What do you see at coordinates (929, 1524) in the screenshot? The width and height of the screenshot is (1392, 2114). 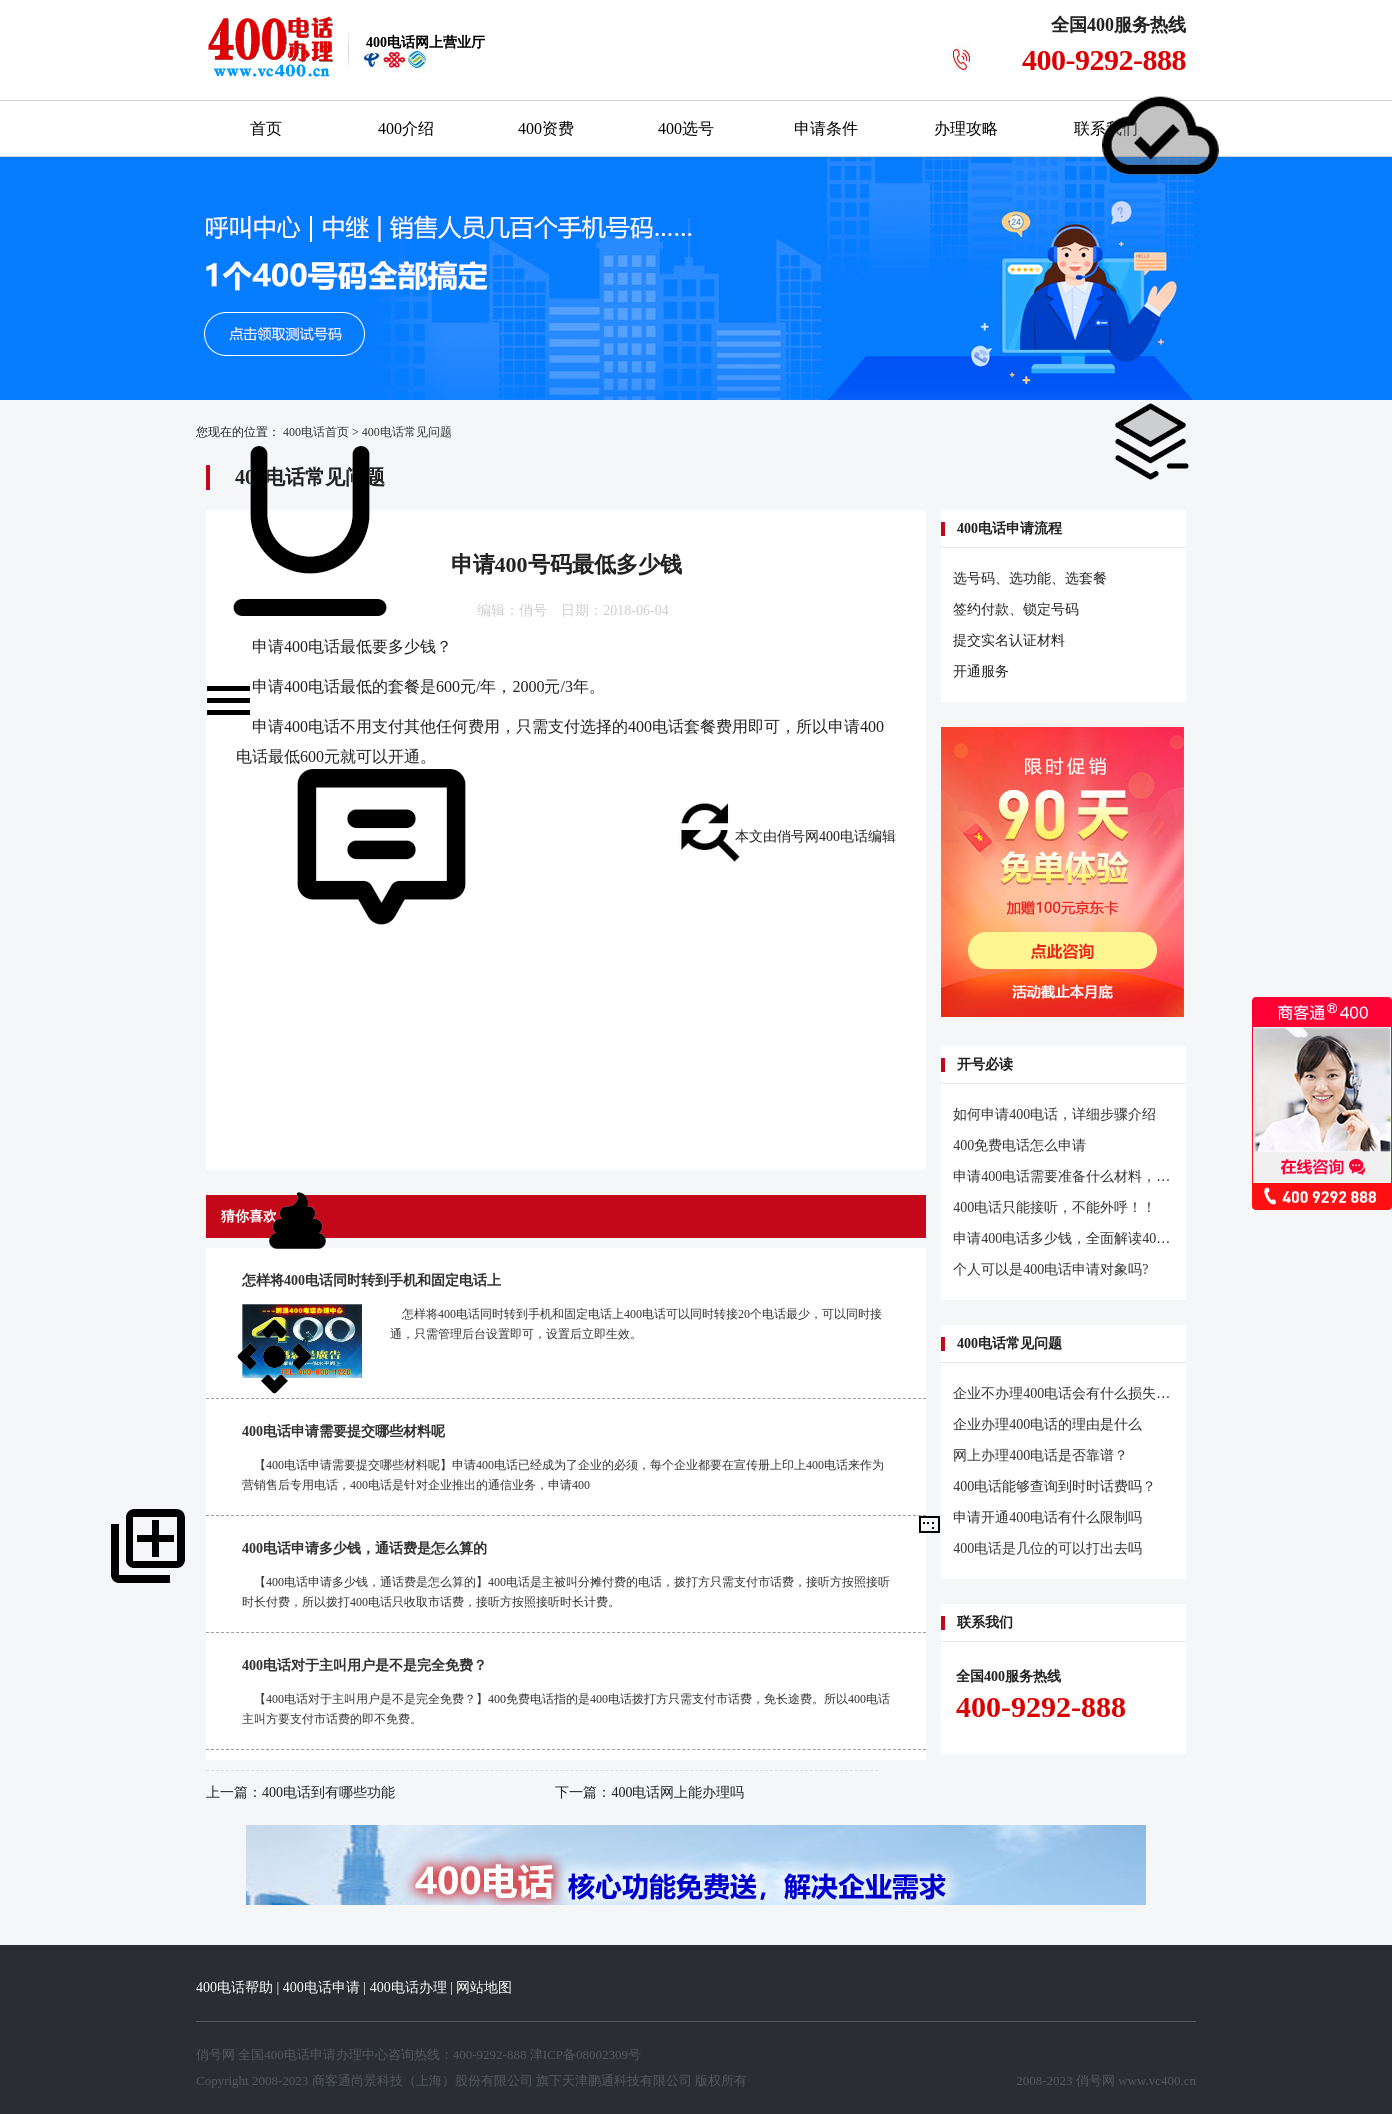 I see `adjust image aspect ratio settings` at bounding box center [929, 1524].